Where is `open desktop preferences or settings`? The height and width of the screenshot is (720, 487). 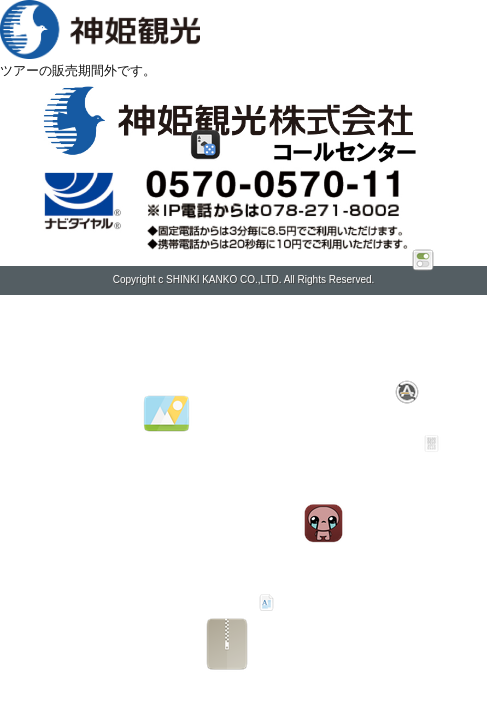
open desktop preferences or settings is located at coordinates (423, 260).